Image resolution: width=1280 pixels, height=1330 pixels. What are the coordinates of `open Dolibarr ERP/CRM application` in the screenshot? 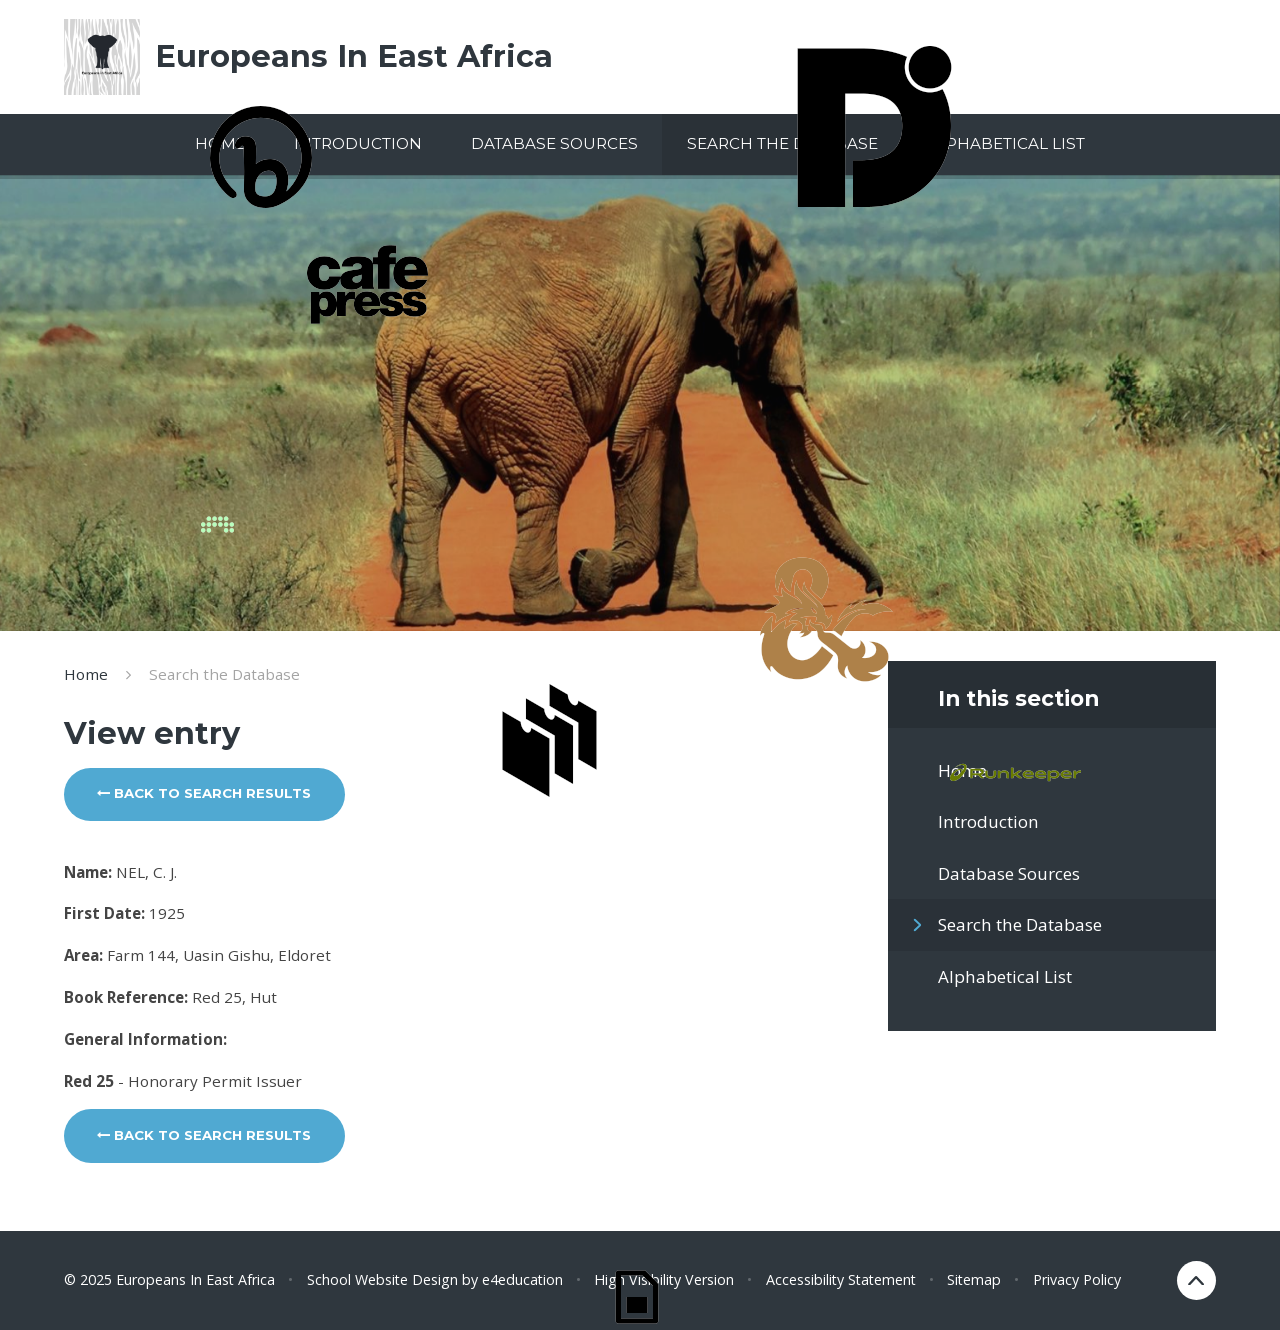 It's located at (874, 126).